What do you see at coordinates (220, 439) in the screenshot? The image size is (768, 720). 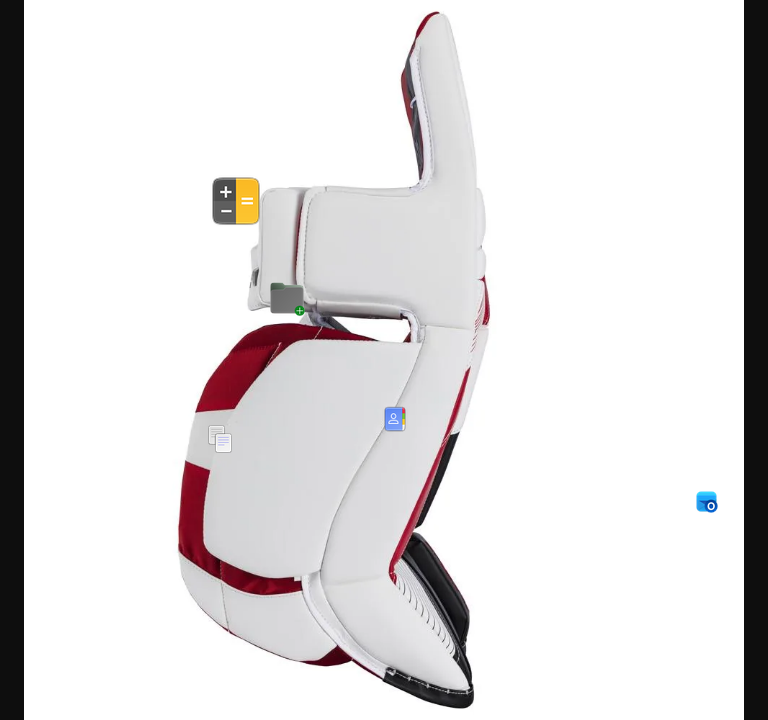 I see `copy selected content to clipboard` at bounding box center [220, 439].